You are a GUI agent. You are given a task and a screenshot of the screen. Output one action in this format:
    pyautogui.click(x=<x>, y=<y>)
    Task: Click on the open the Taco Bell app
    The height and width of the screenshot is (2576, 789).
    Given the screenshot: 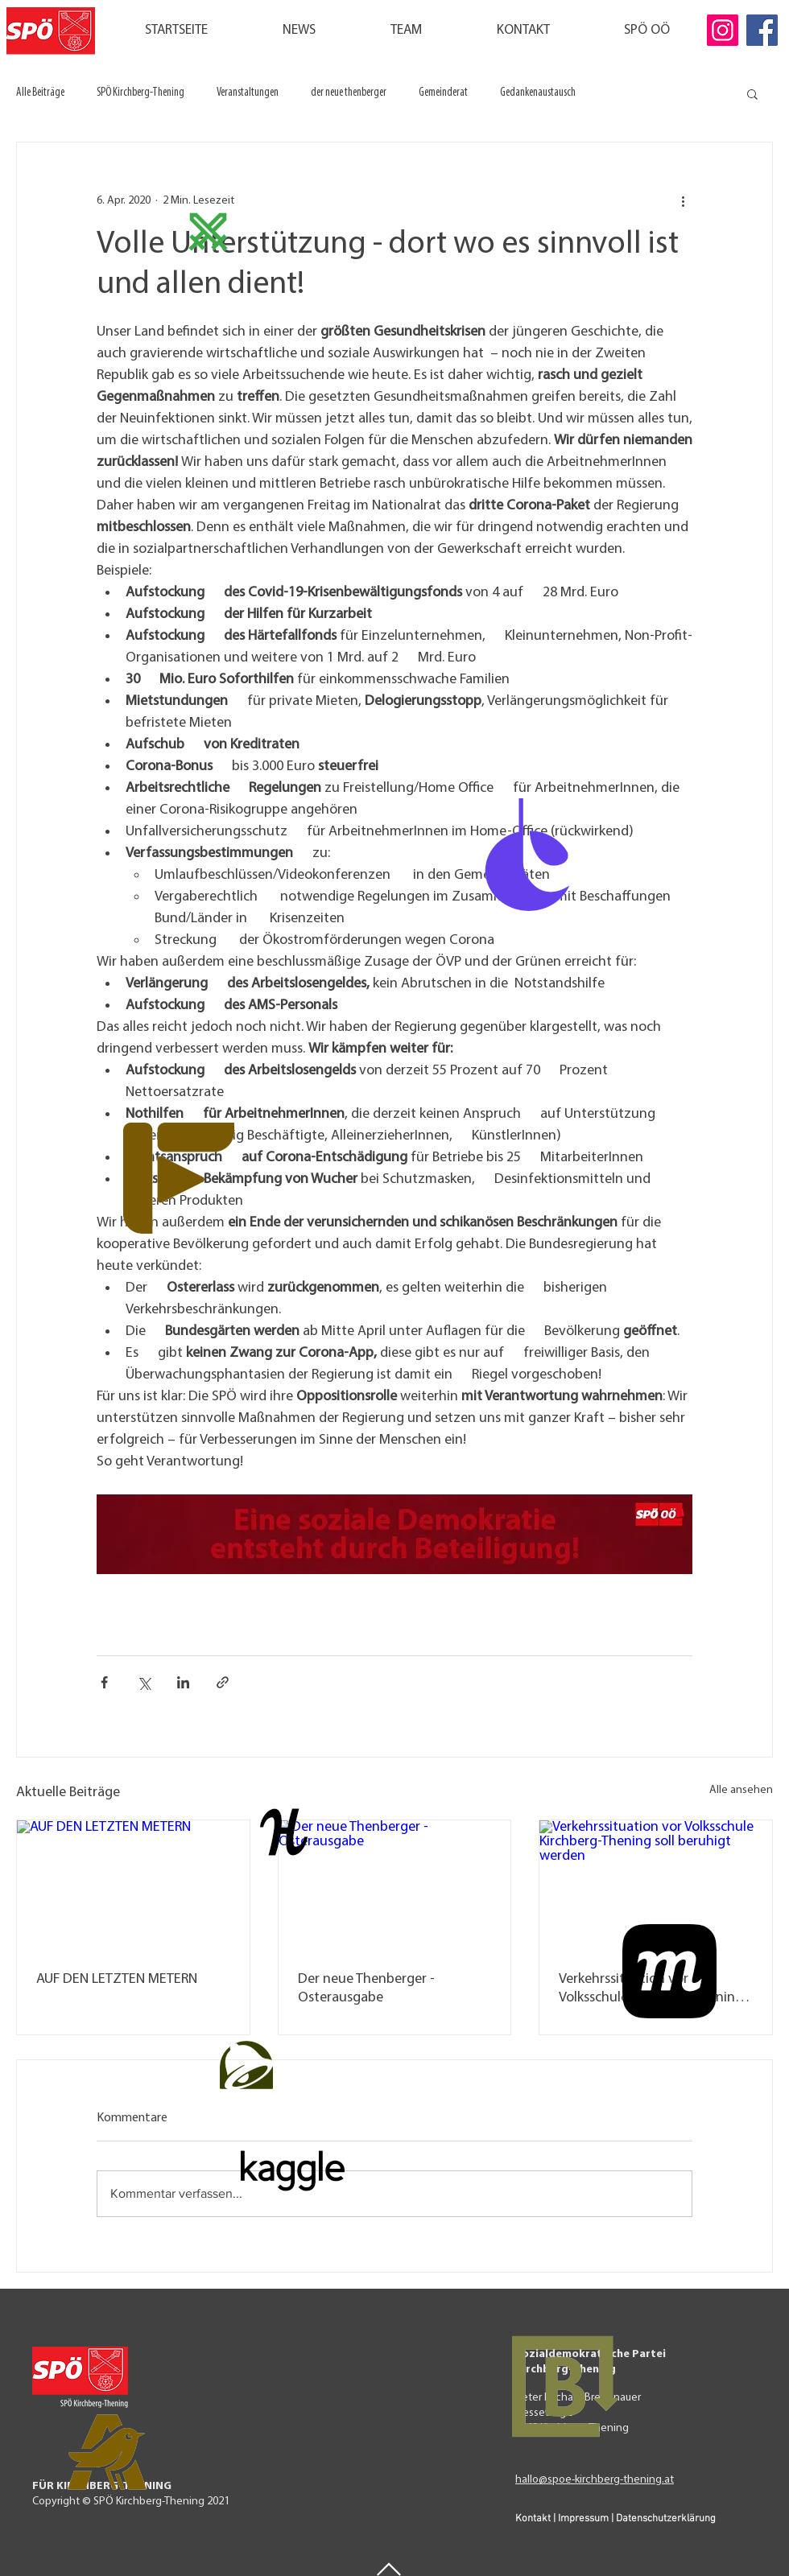 What is the action you would take?
    pyautogui.click(x=246, y=2065)
    